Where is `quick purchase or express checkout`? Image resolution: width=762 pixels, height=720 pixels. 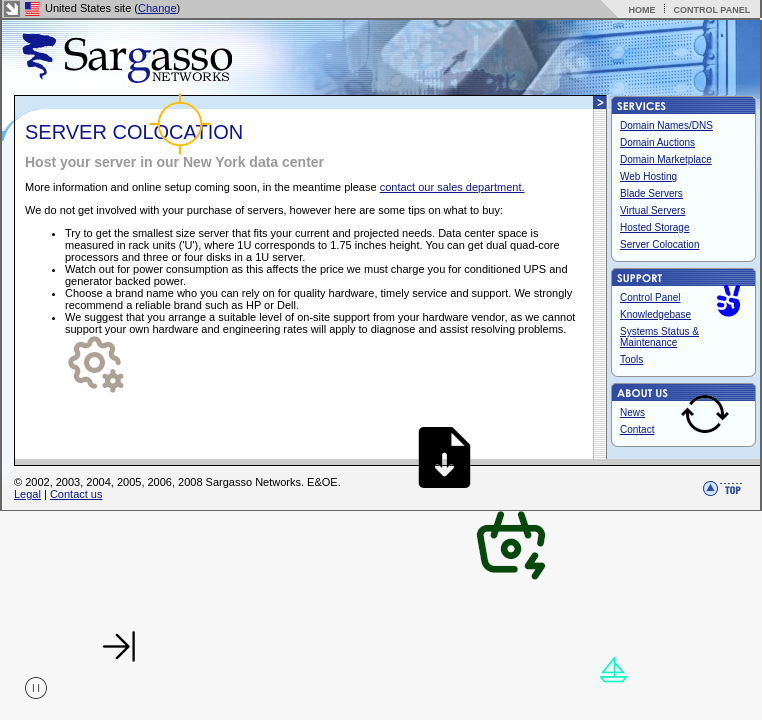 quick purchase or express checkout is located at coordinates (511, 542).